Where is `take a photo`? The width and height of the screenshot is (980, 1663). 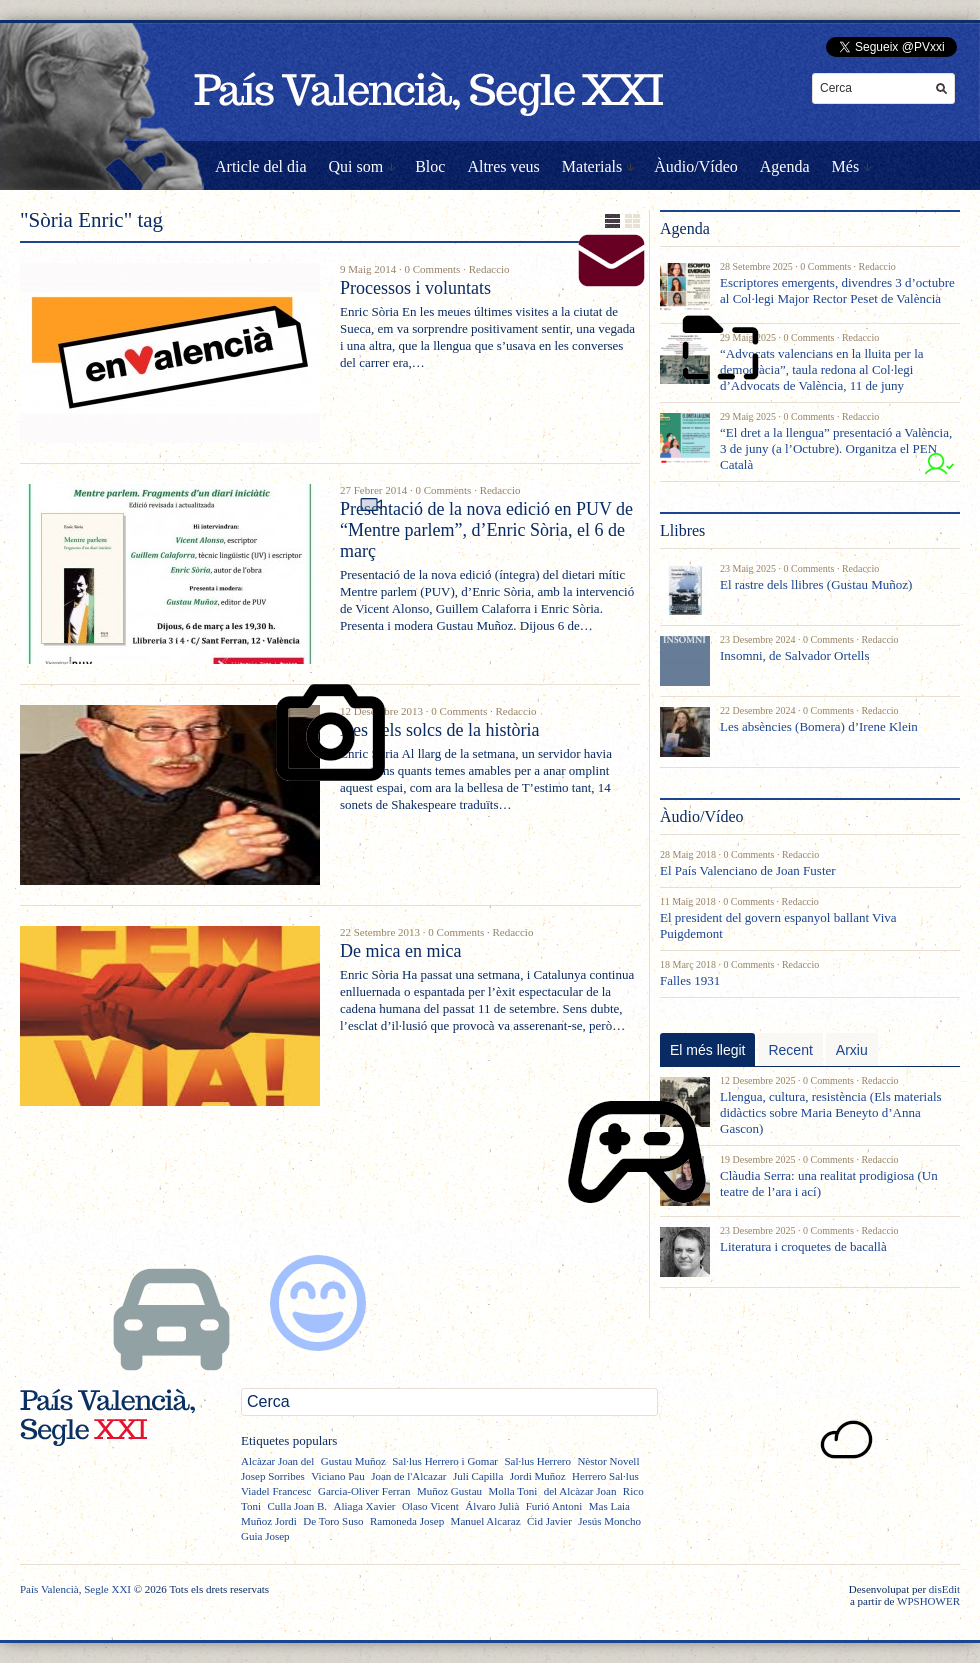 take a photo is located at coordinates (330, 734).